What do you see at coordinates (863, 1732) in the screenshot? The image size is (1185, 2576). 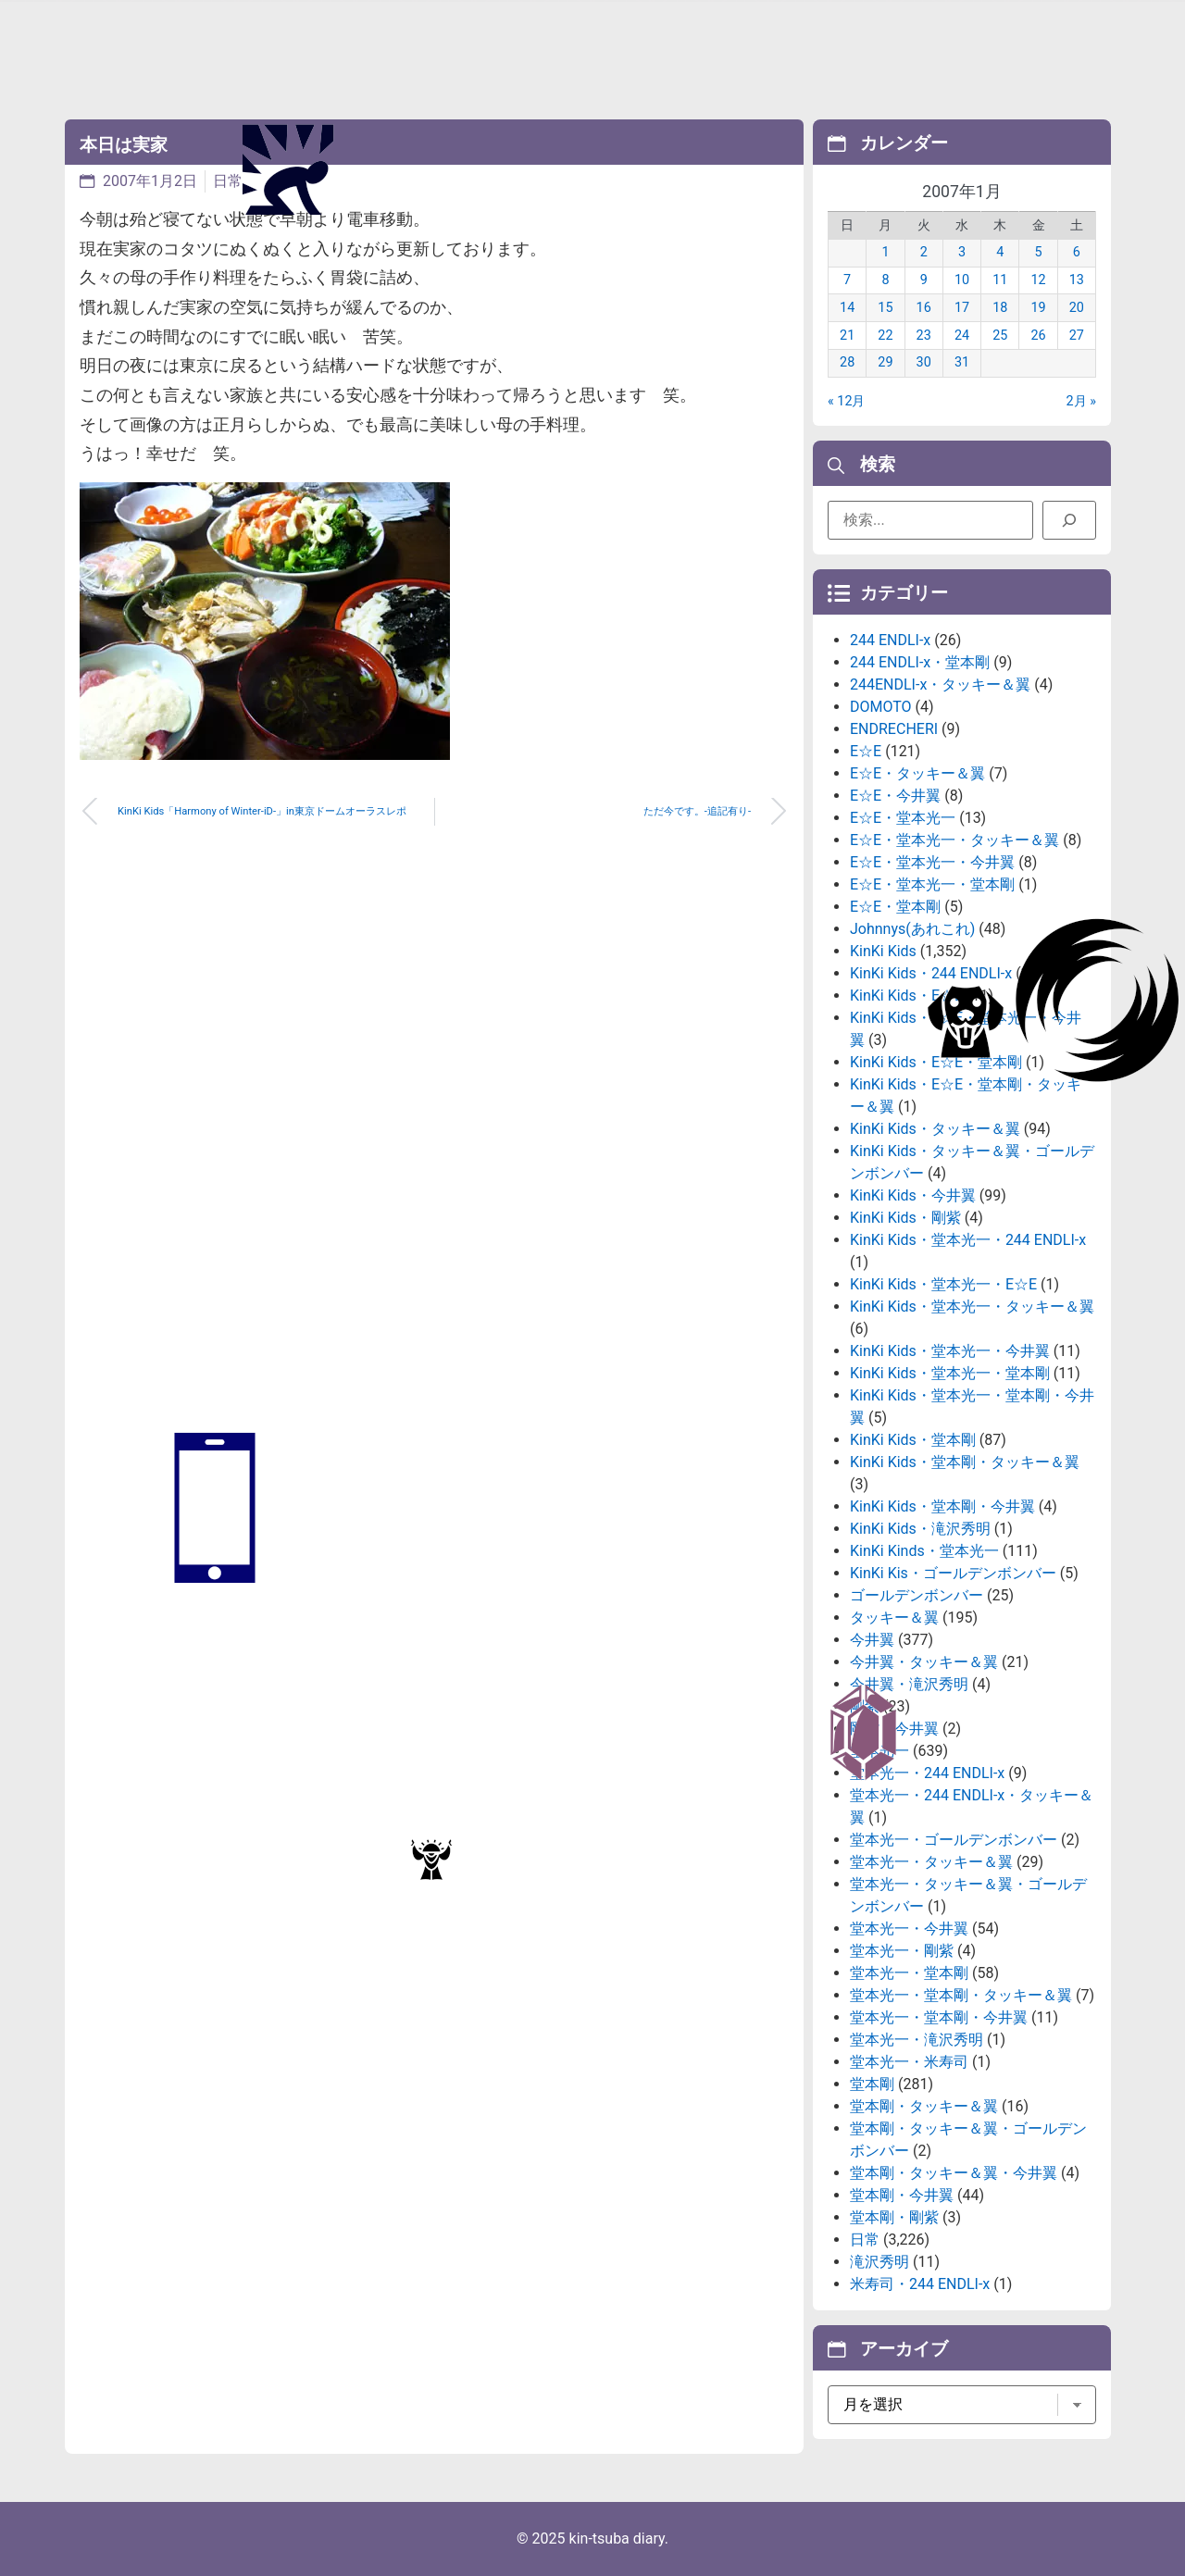 I see `collect or spend in-game currency` at bounding box center [863, 1732].